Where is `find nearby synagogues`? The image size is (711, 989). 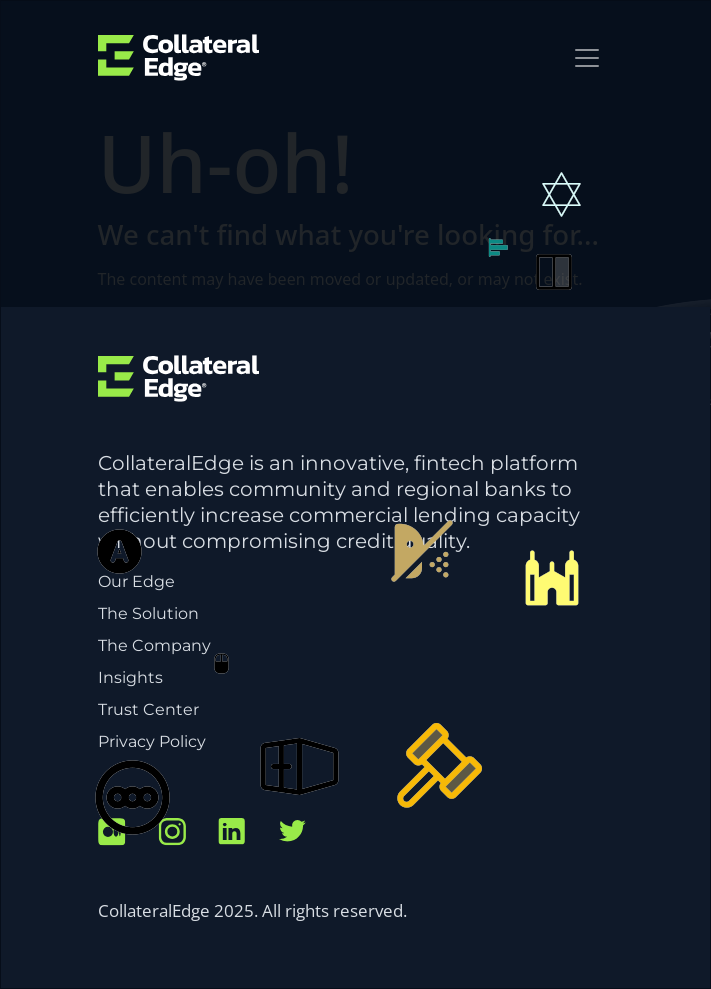 find nearby synagogues is located at coordinates (552, 579).